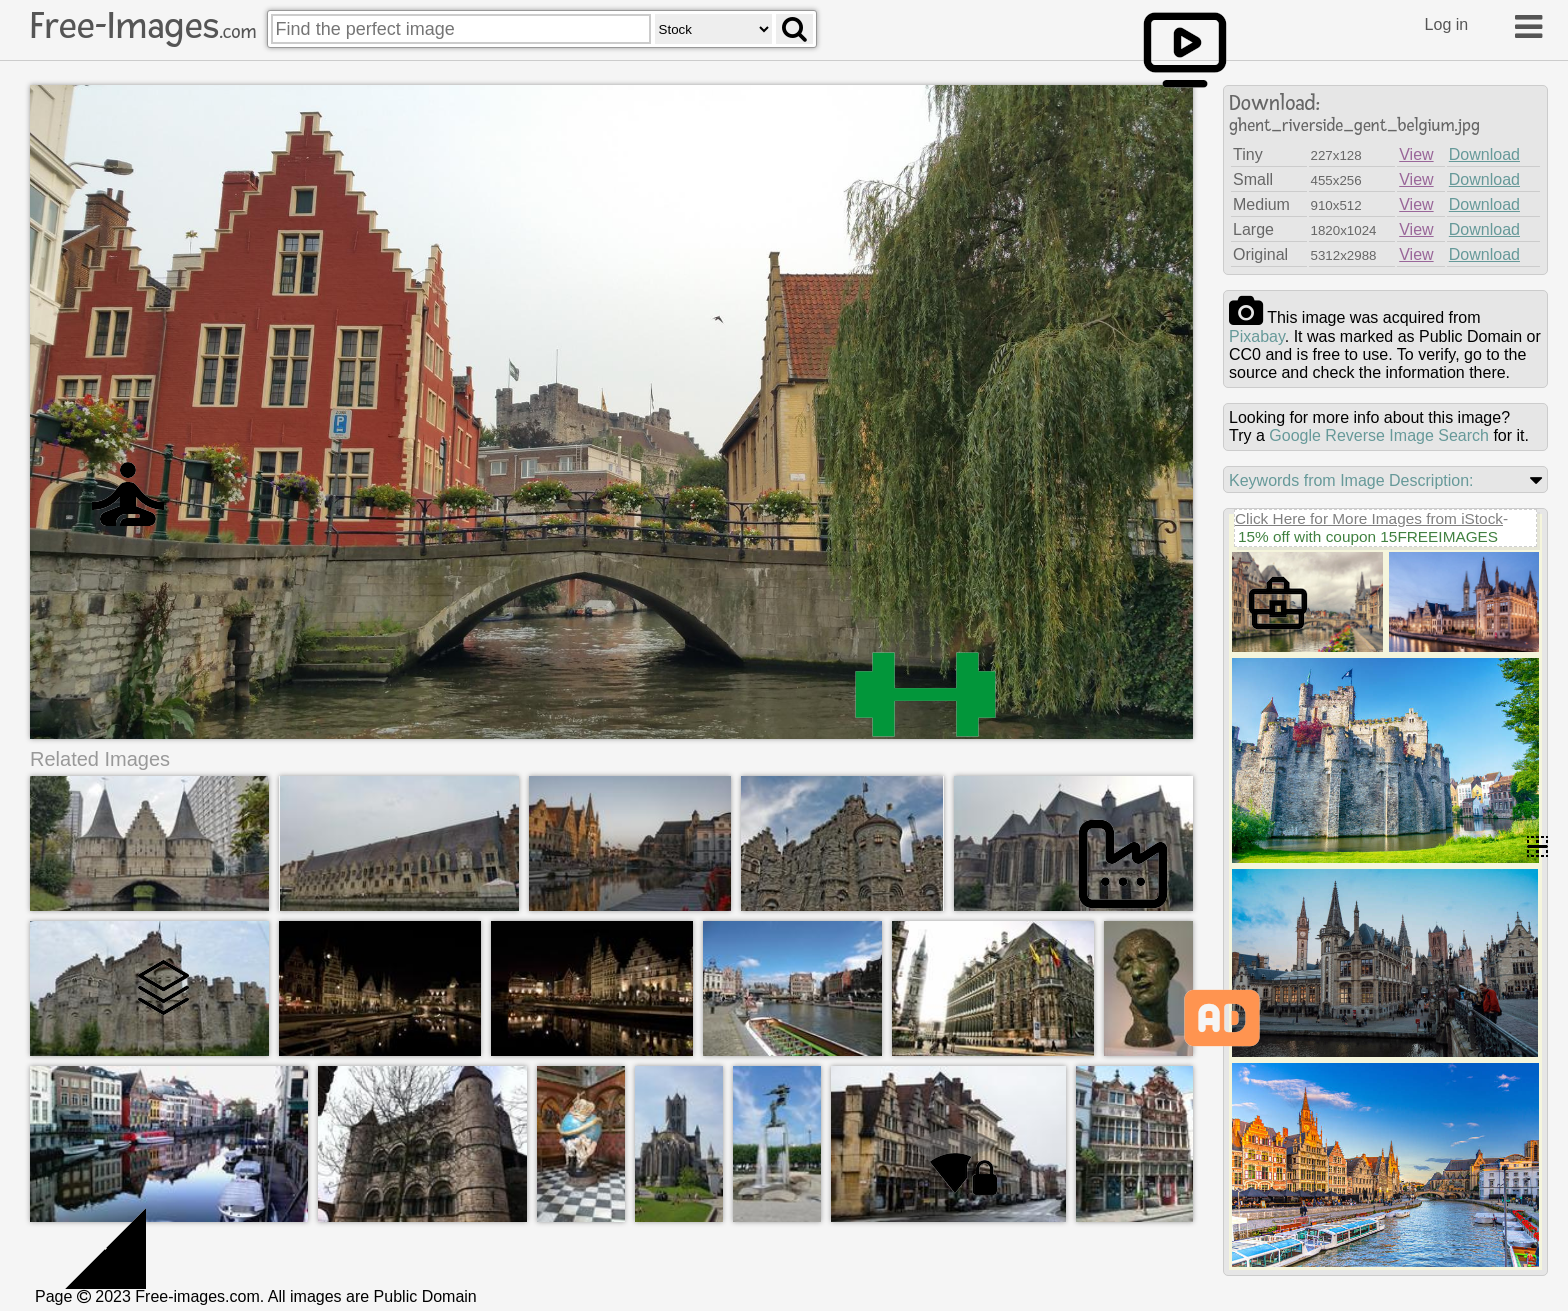 This screenshot has width=1568, height=1311. Describe the element at coordinates (955, 1160) in the screenshot. I see `connected to a secured wifi network with weak signal` at that location.